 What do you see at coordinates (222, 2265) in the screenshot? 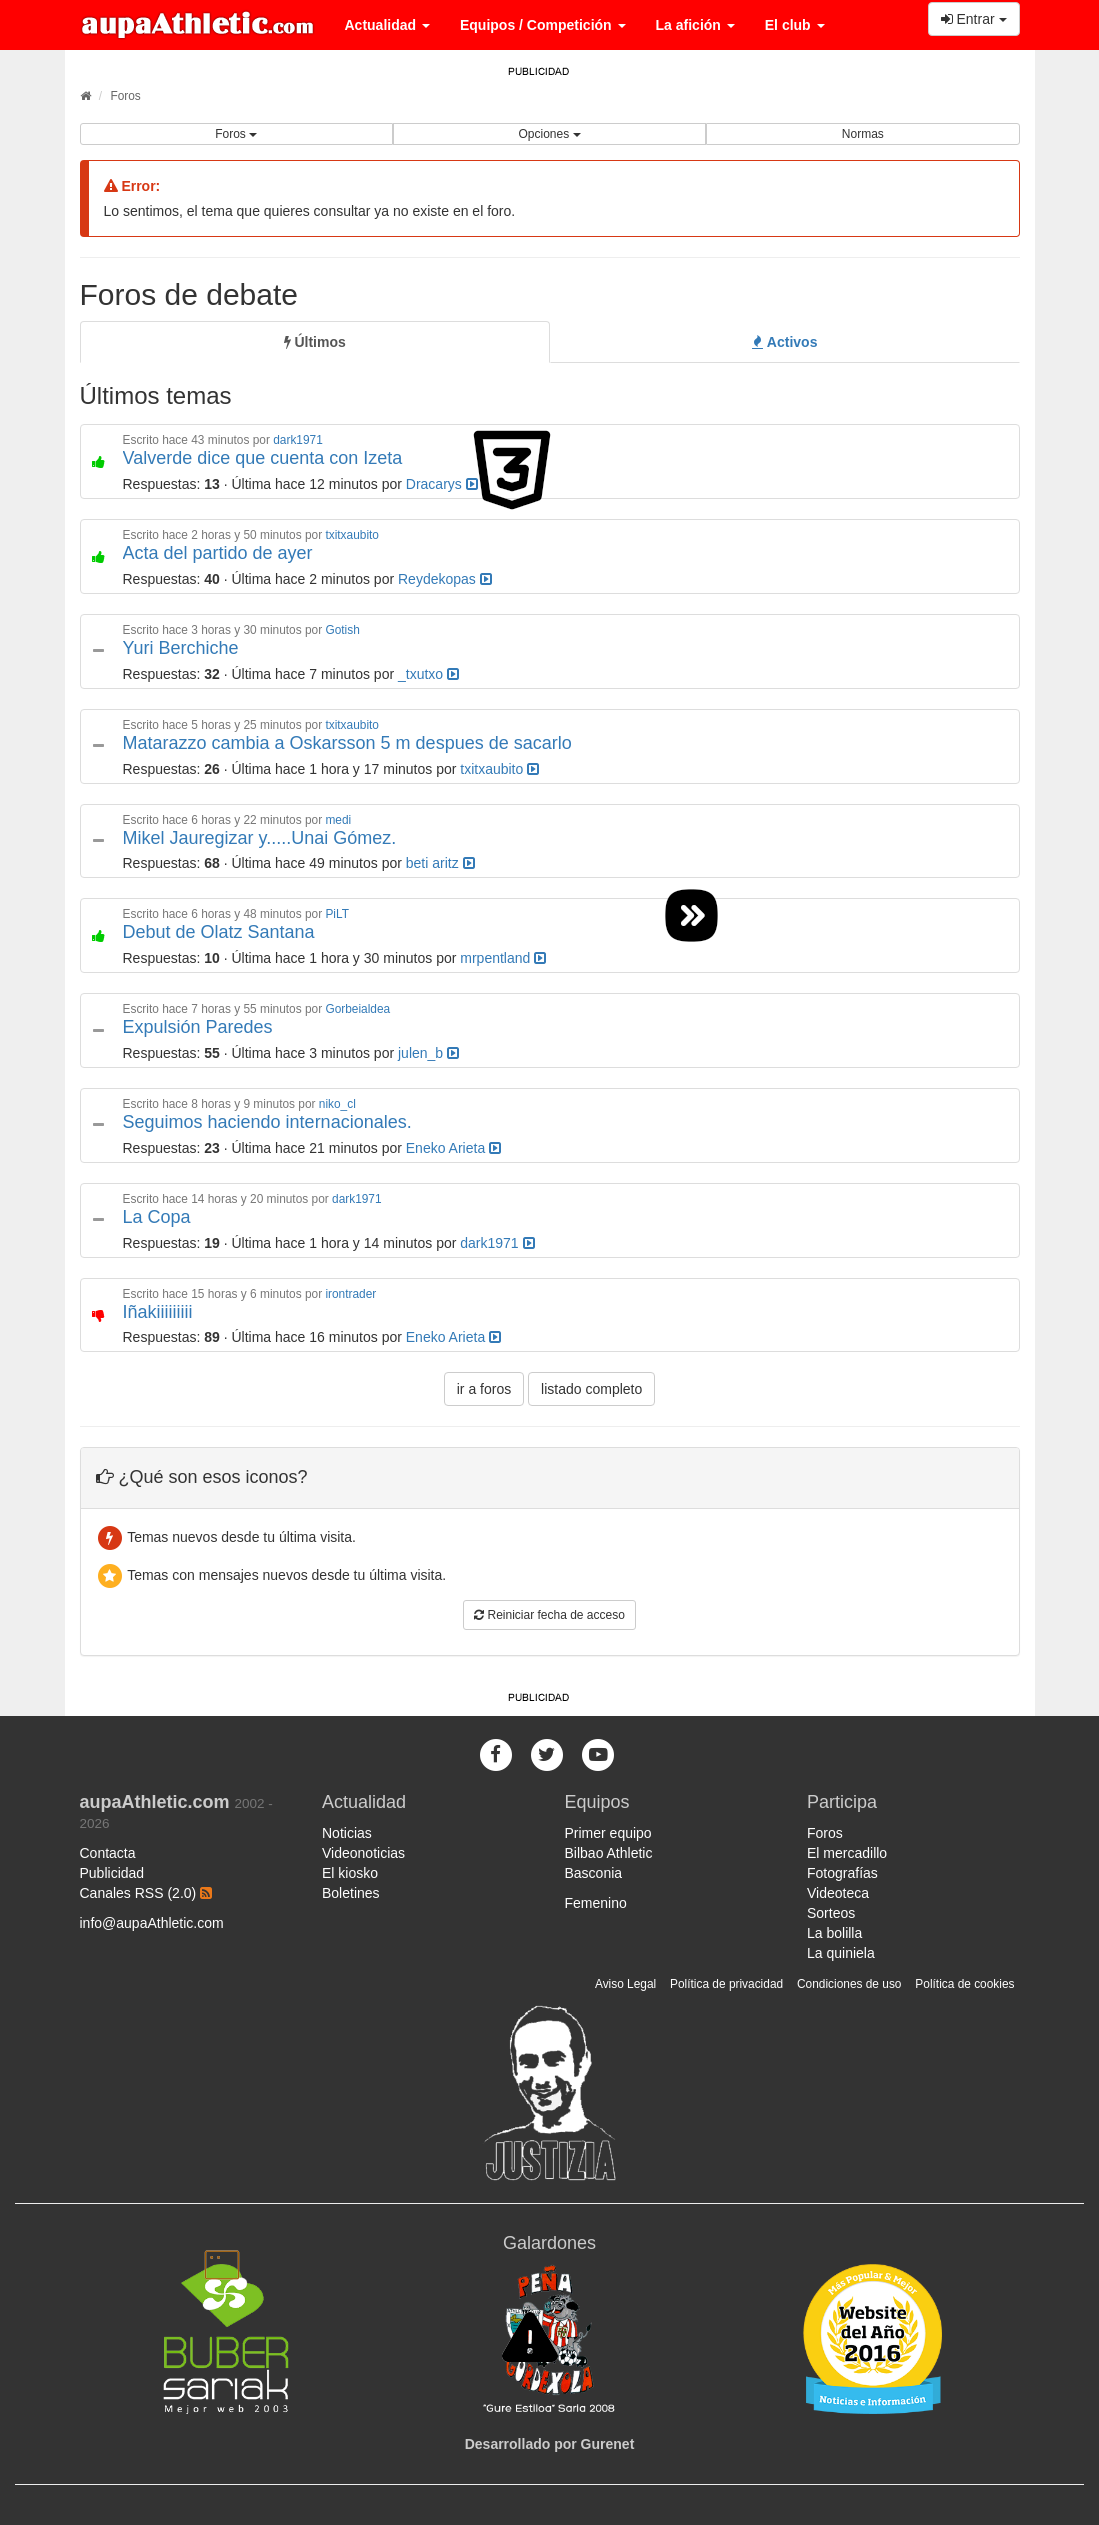
I see `open application window` at bounding box center [222, 2265].